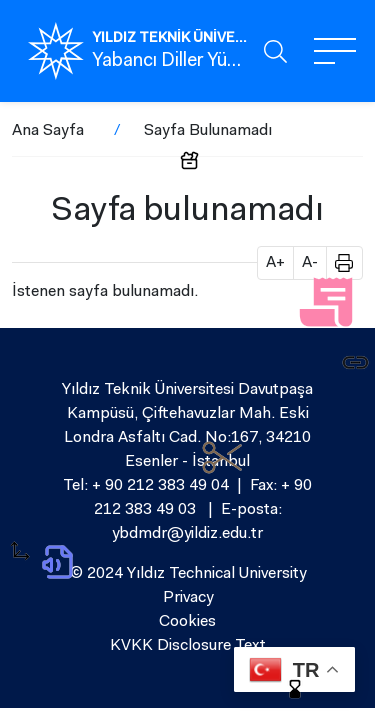 The width and height of the screenshot is (375, 720). What do you see at coordinates (326, 302) in the screenshot?
I see `view purchase receipt or transaction history` at bounding box center [326, 302].